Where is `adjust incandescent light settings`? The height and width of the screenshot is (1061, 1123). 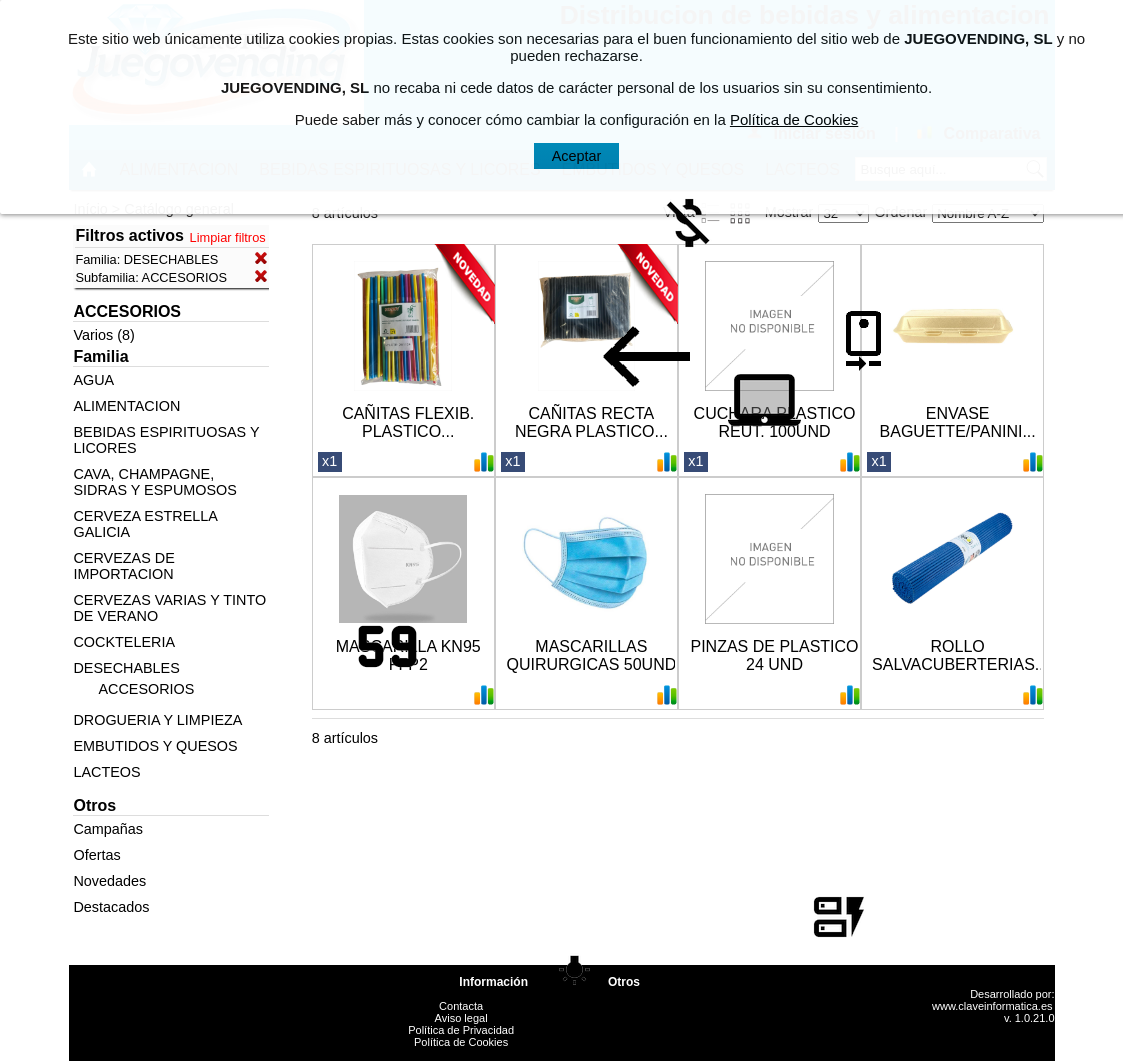
adjust incandescent light settings is located at coordinates (574, 969).